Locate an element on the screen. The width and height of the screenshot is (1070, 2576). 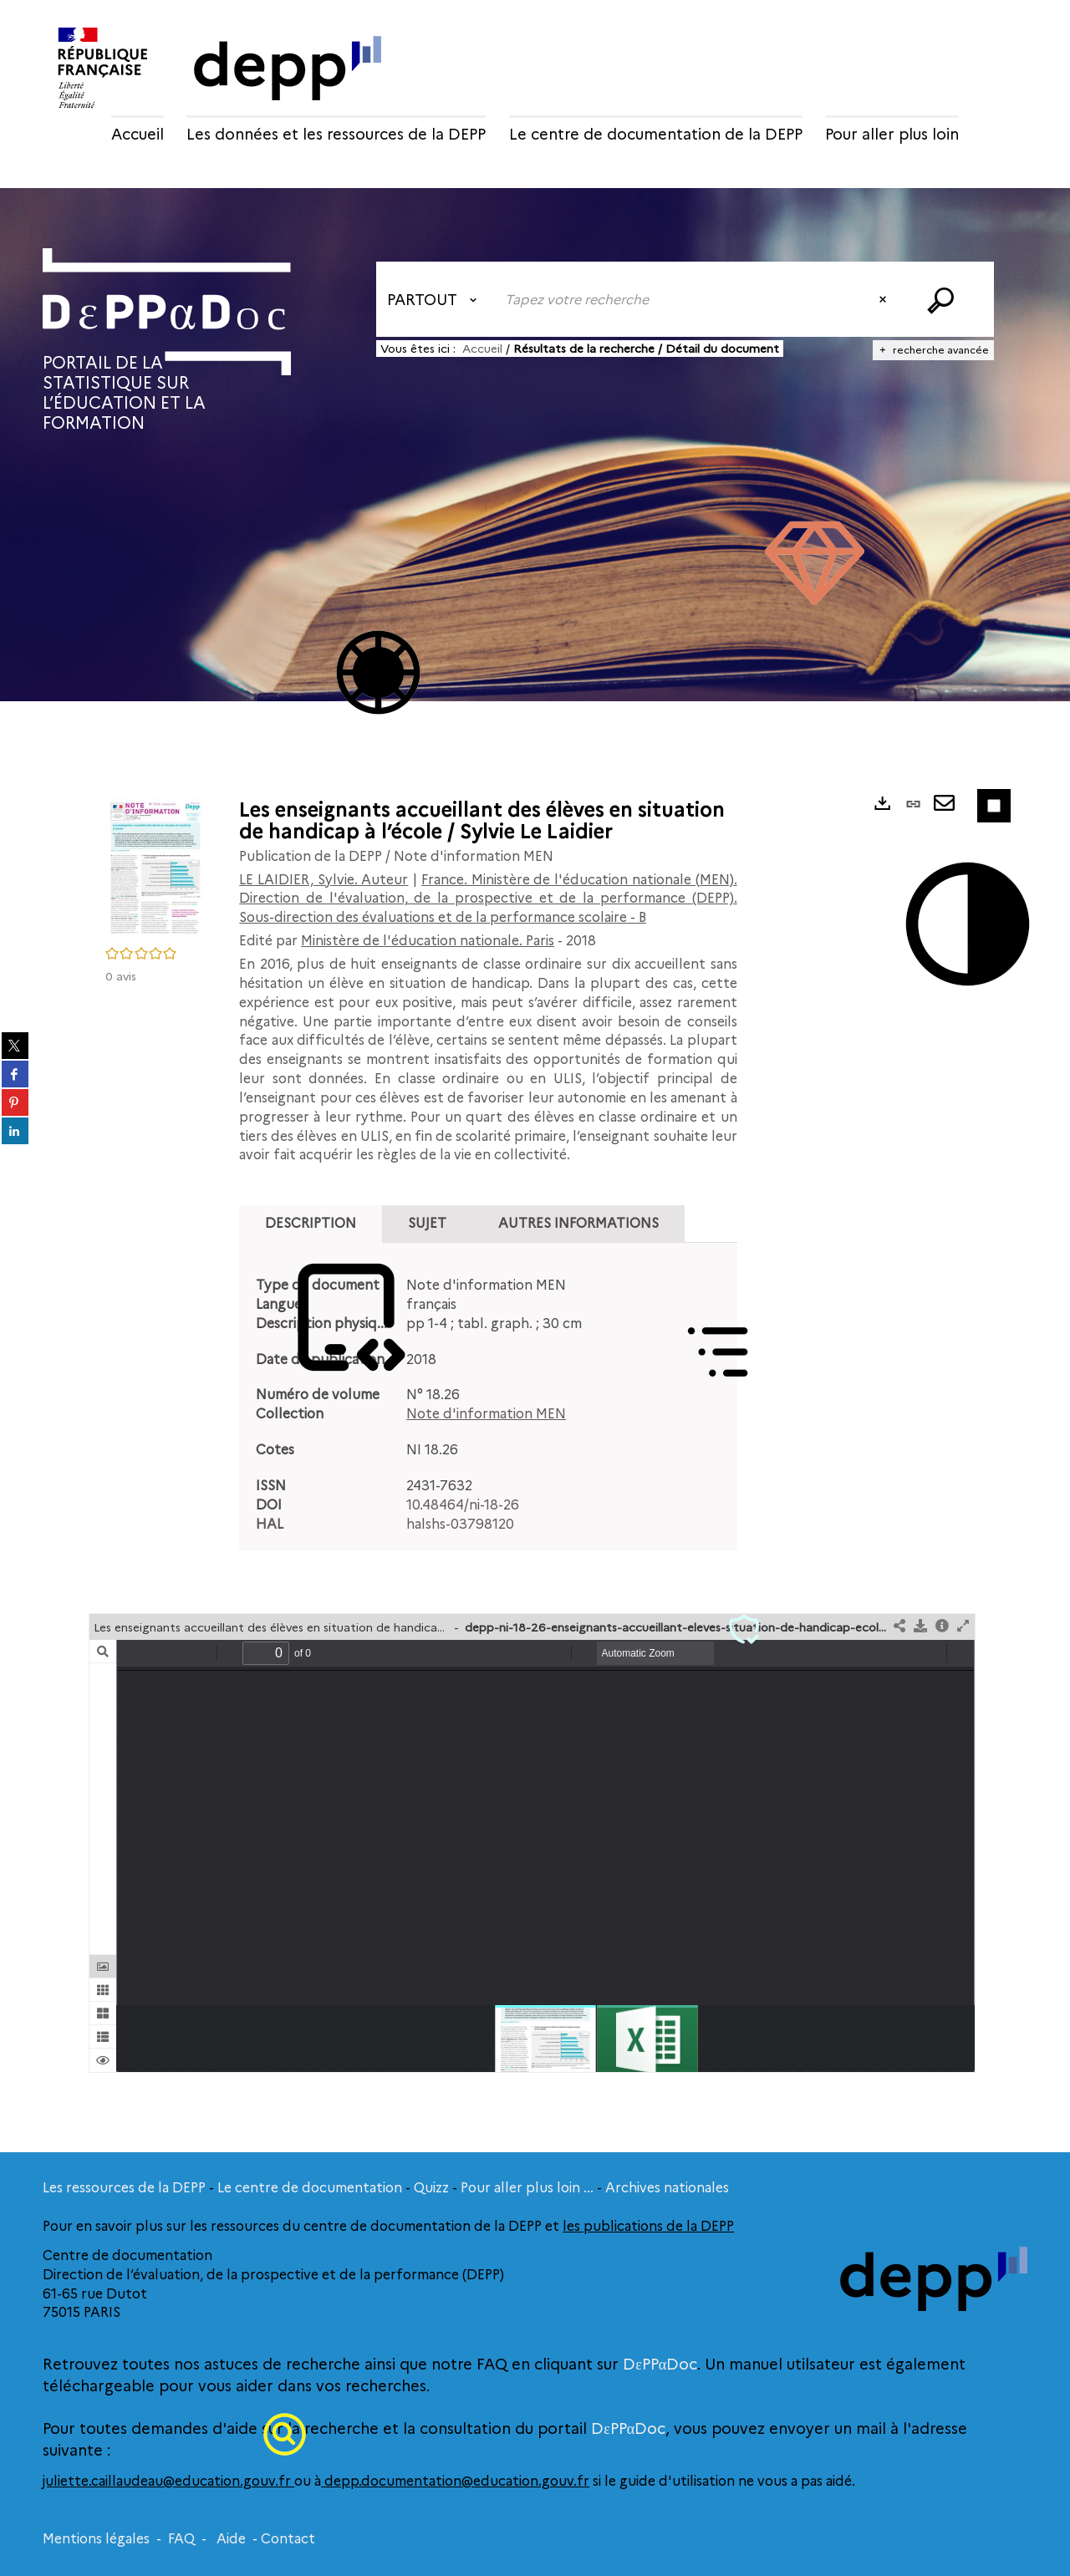
view hierarchical list or tree structure is located at coordinates (716, 1352).